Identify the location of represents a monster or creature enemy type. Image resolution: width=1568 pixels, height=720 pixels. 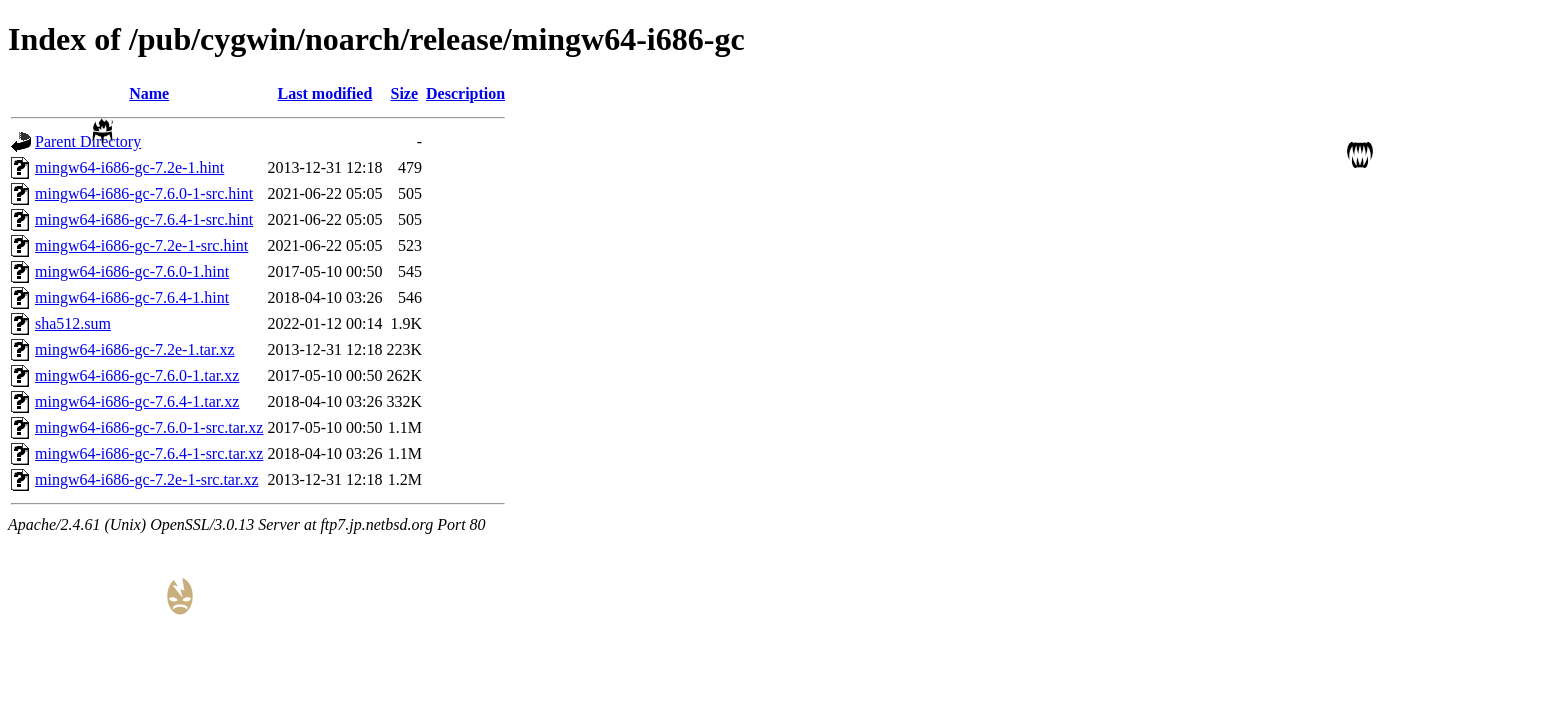
(1360, 155).